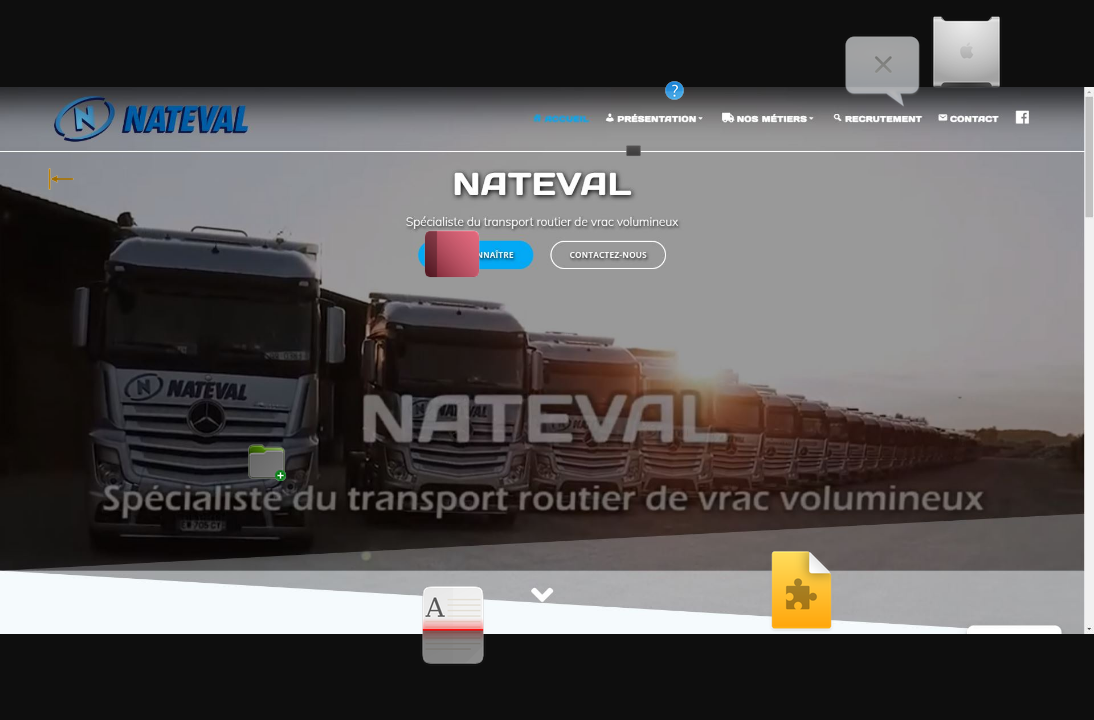 The image size is (1094, 720). I want to click on open simple scan document scanner app, so click(453, 625).